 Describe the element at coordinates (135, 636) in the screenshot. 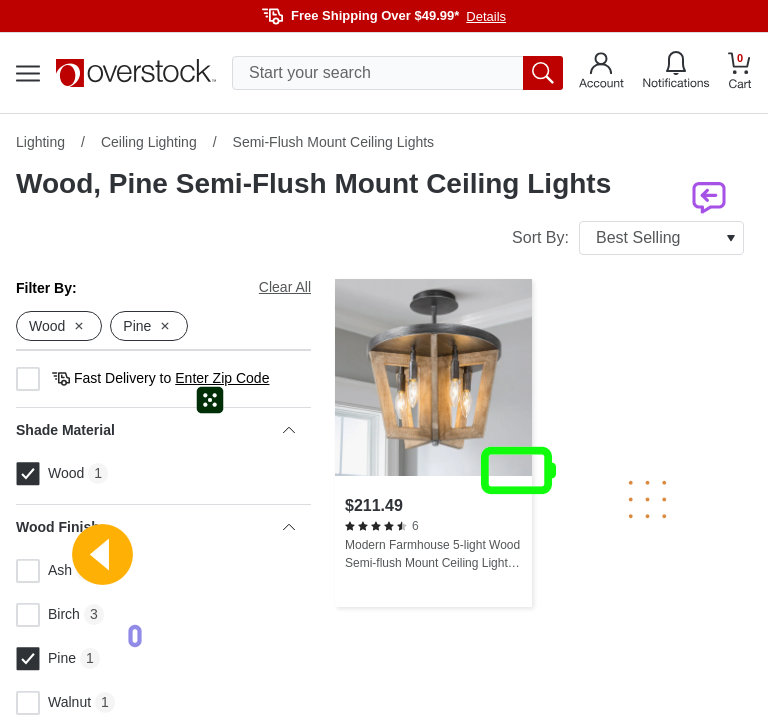

I see `indicates zero items or empty count` at that location.